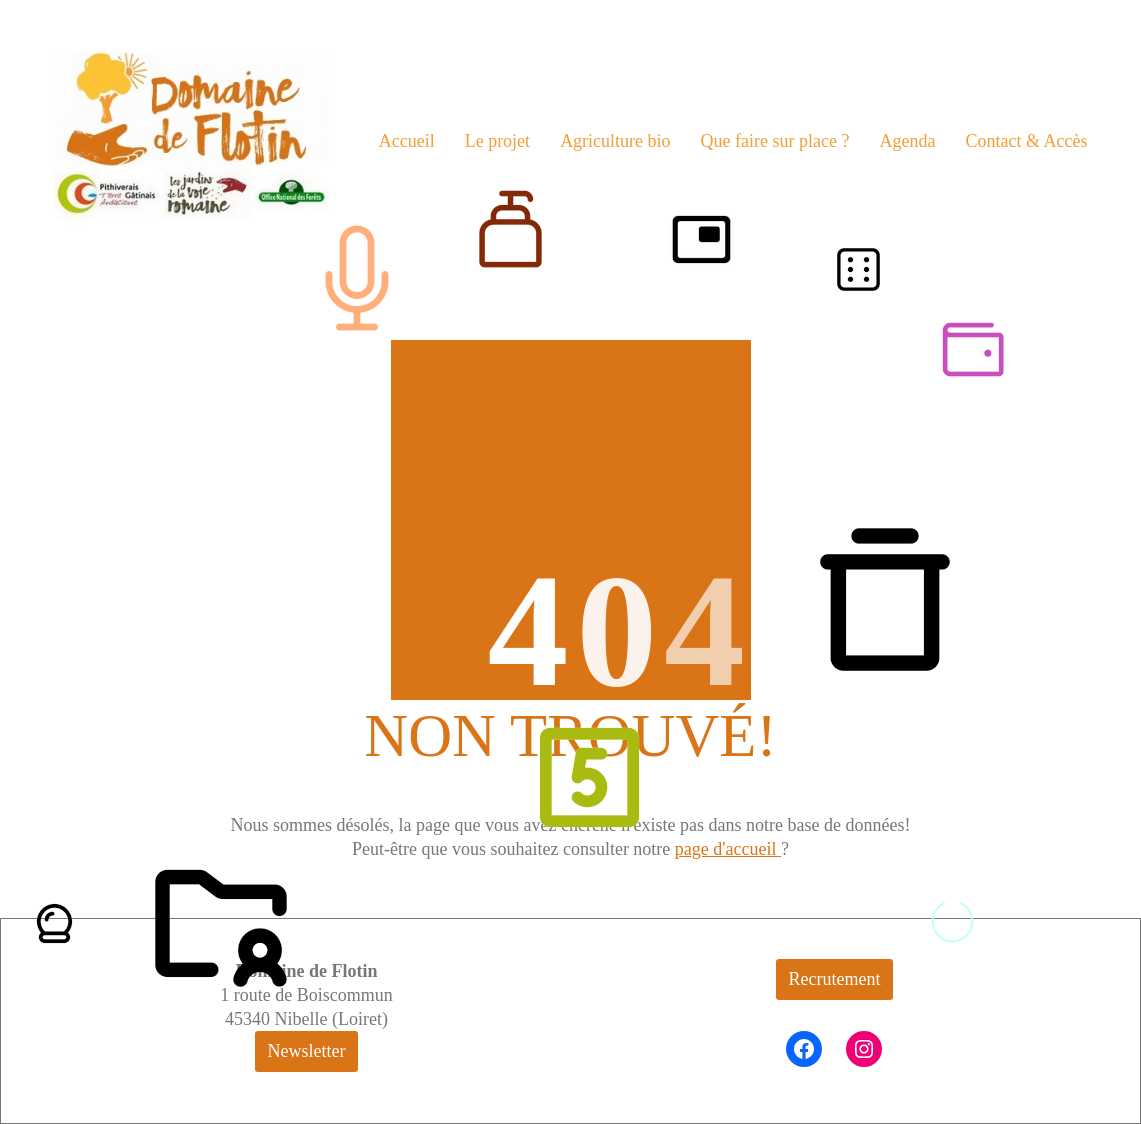  Describe the element at coordinates (54, 923) in the screenshot. I see `access fortune or prediction features` at that location.